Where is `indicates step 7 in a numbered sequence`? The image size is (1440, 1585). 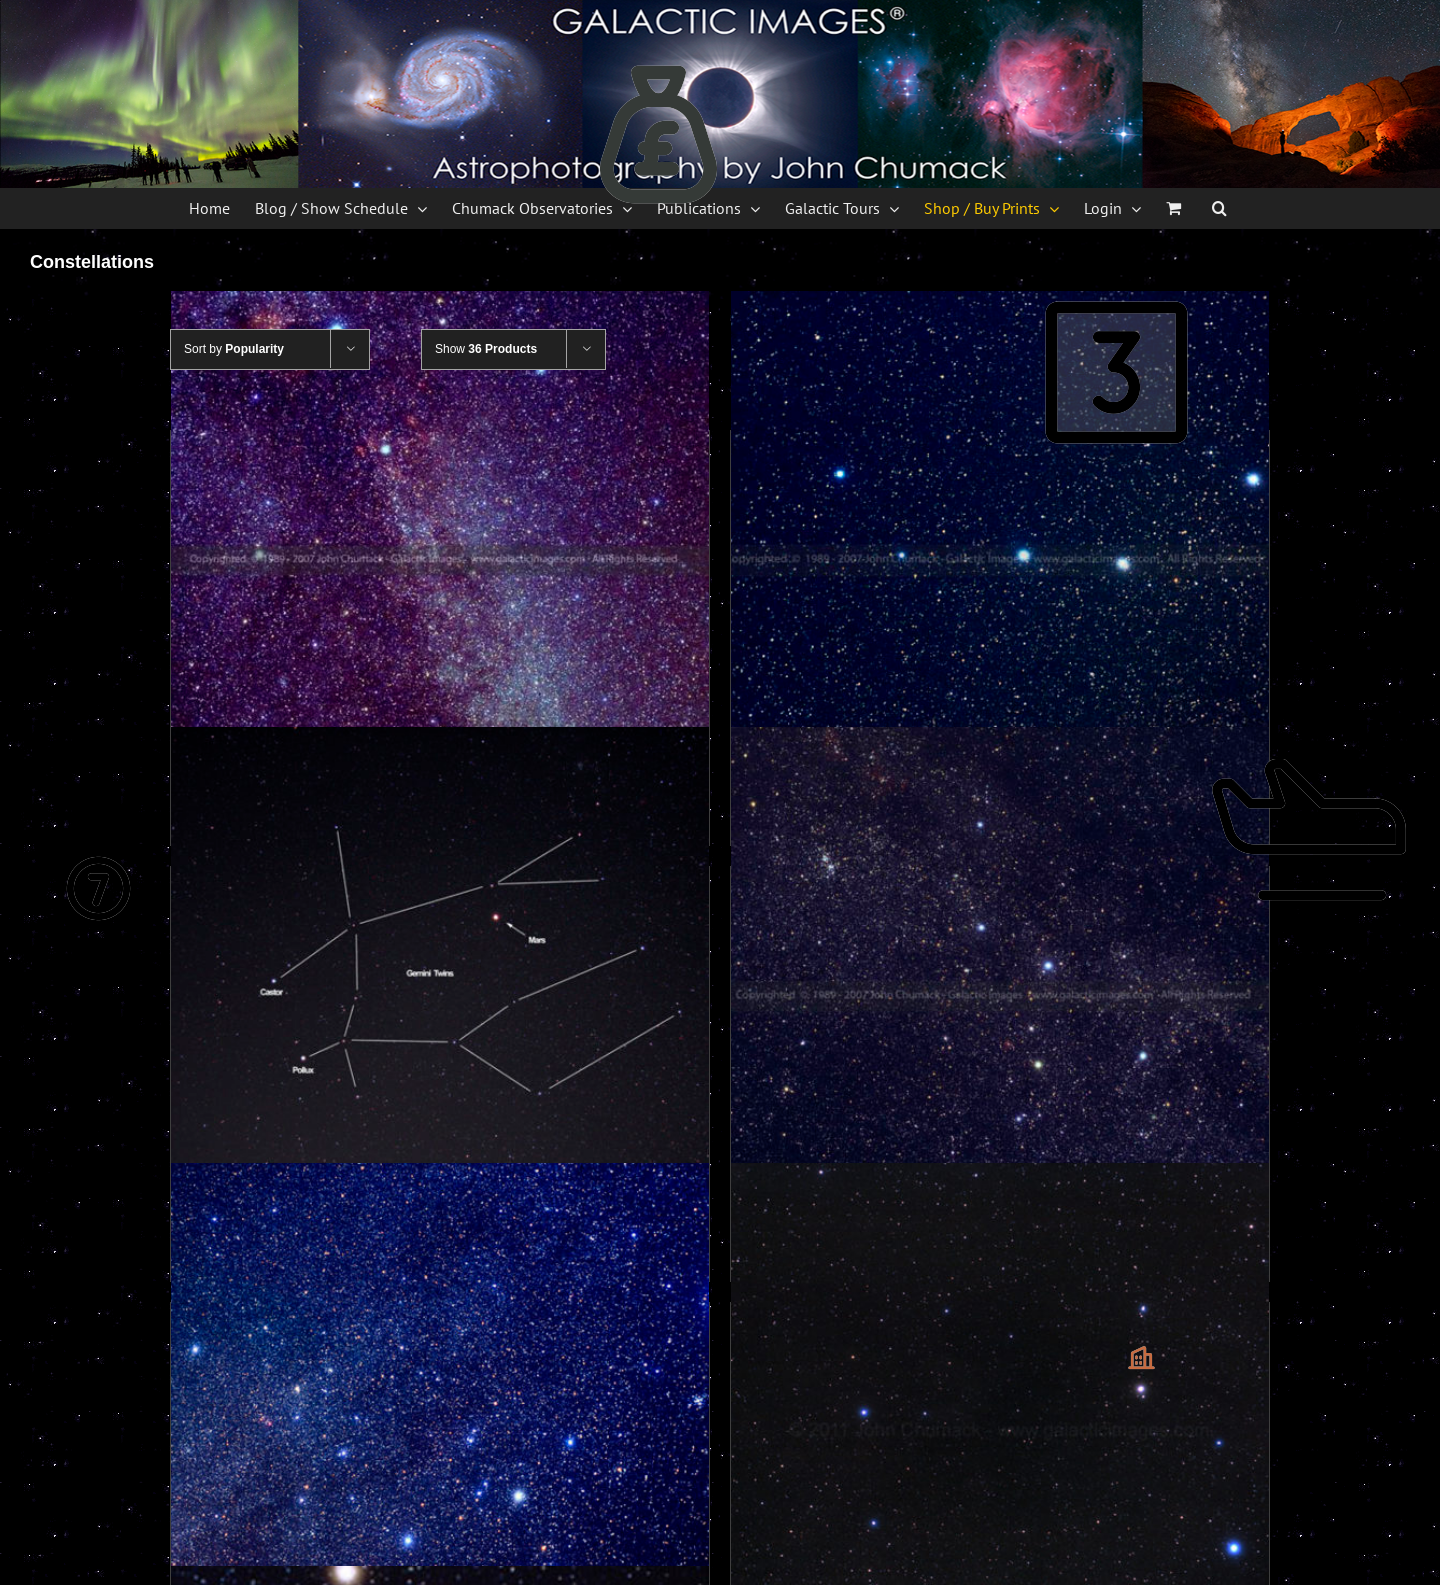
indicates step 7 in a numbered sequence is located at coordinates (98, 888).